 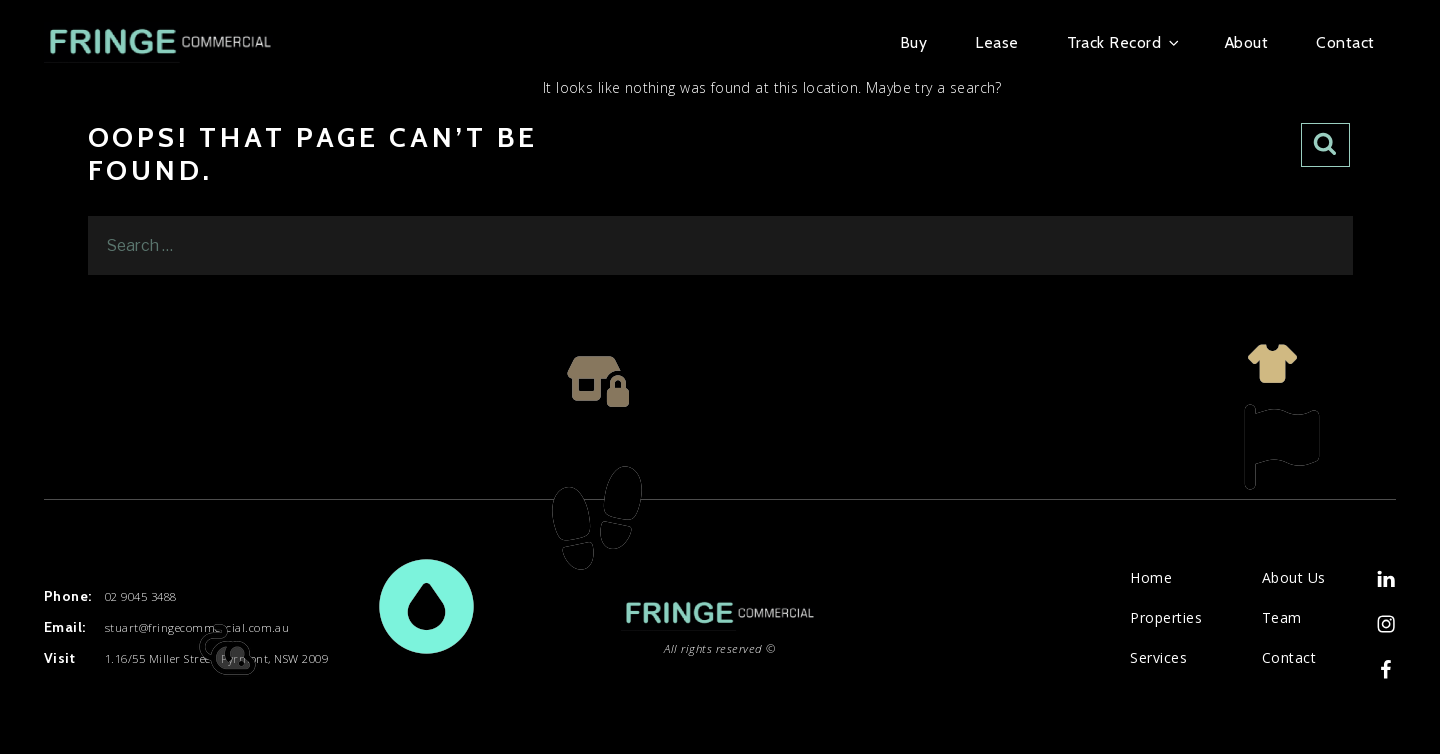 I want to click on request pest control services for rodents, so click(x=227, y=649).